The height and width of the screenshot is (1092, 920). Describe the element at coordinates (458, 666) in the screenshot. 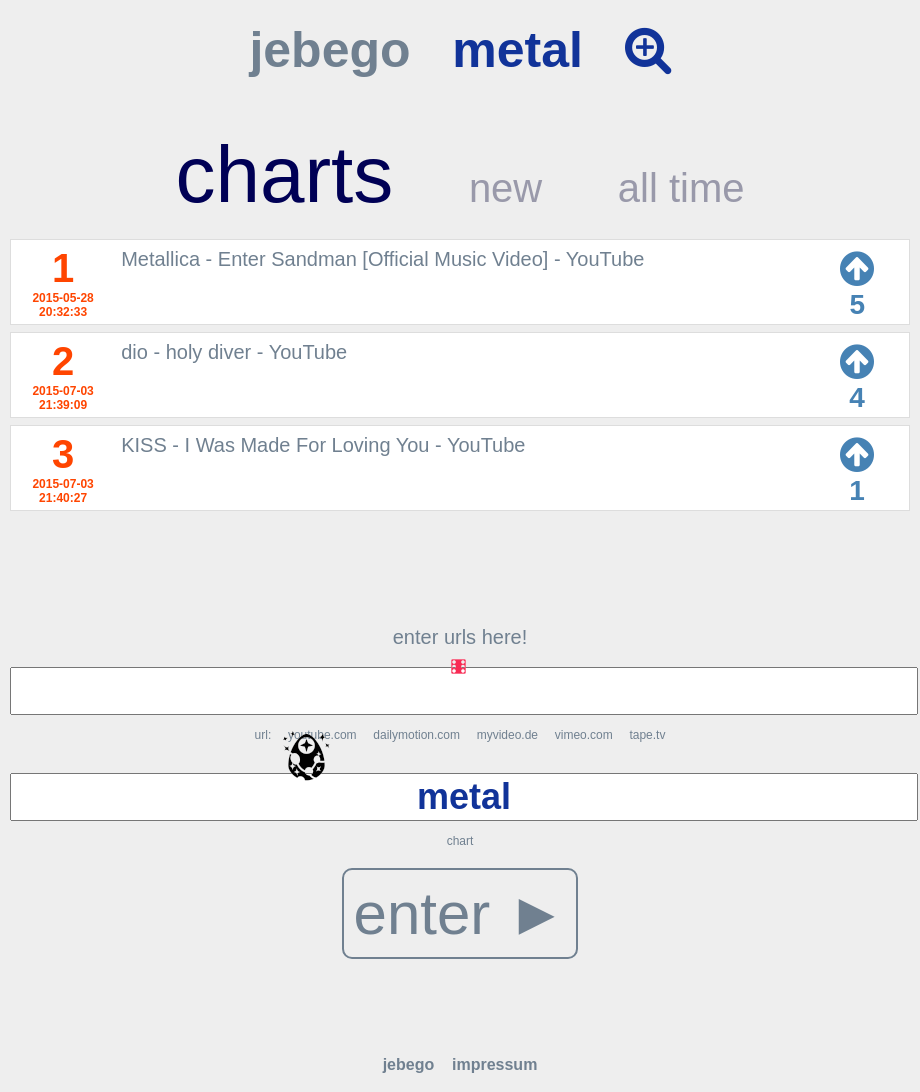

I see `roll the dice in a game` at that location.